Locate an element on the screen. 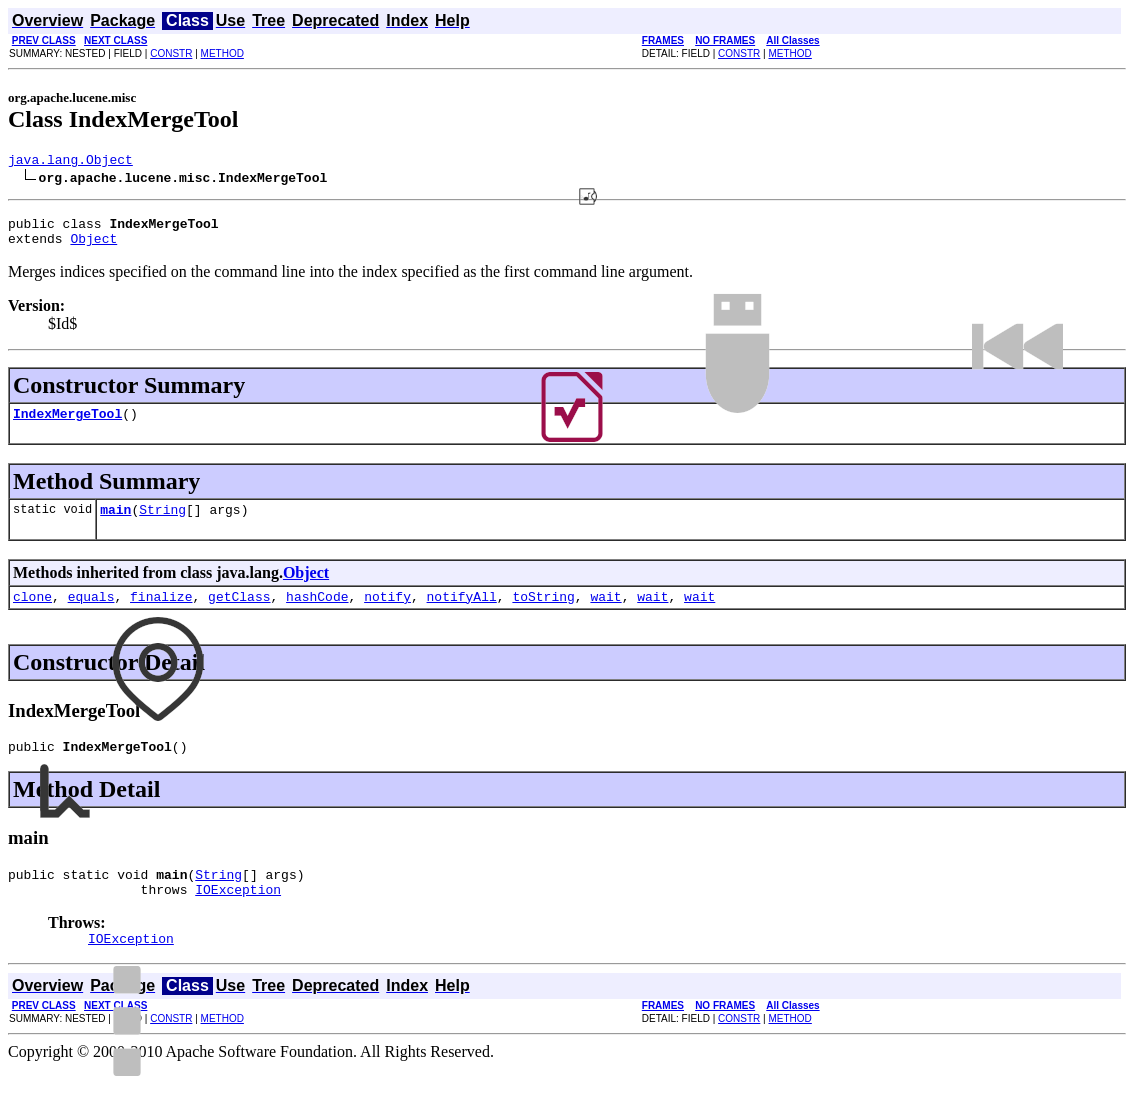 Image resolution: width=1134 pixels, height=1099 pixels. view more options is located at coordinates (127, 1021).